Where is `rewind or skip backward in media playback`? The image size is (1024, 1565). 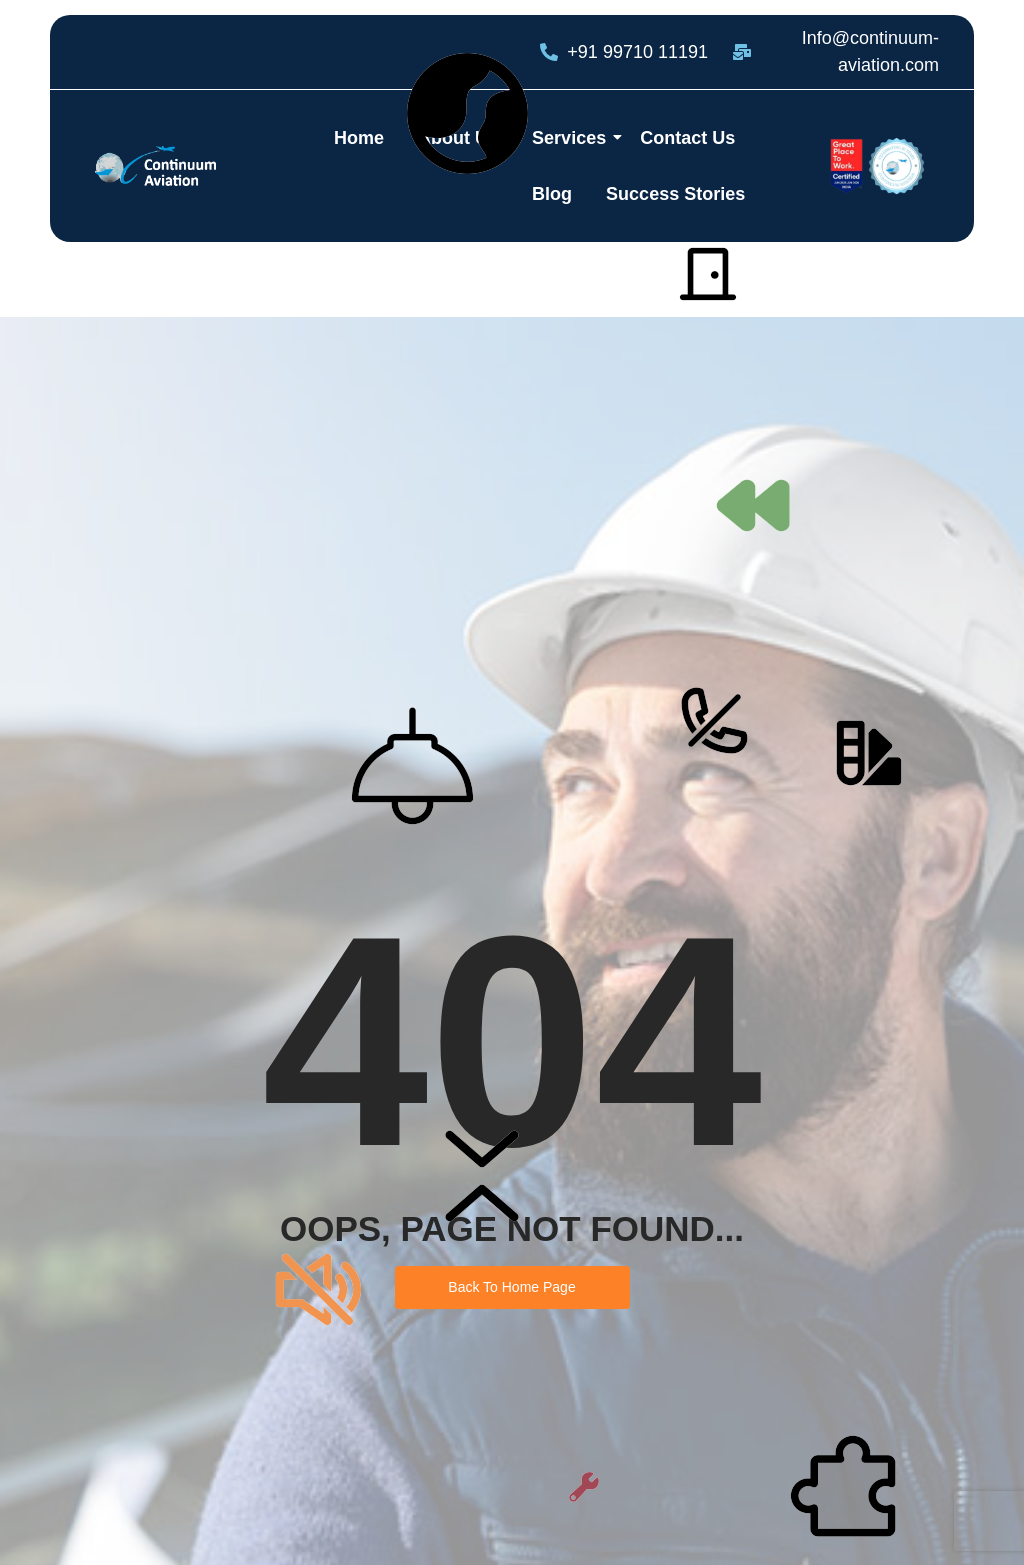
rewind or skip backward in media playback is located at coordinates (757, 505).